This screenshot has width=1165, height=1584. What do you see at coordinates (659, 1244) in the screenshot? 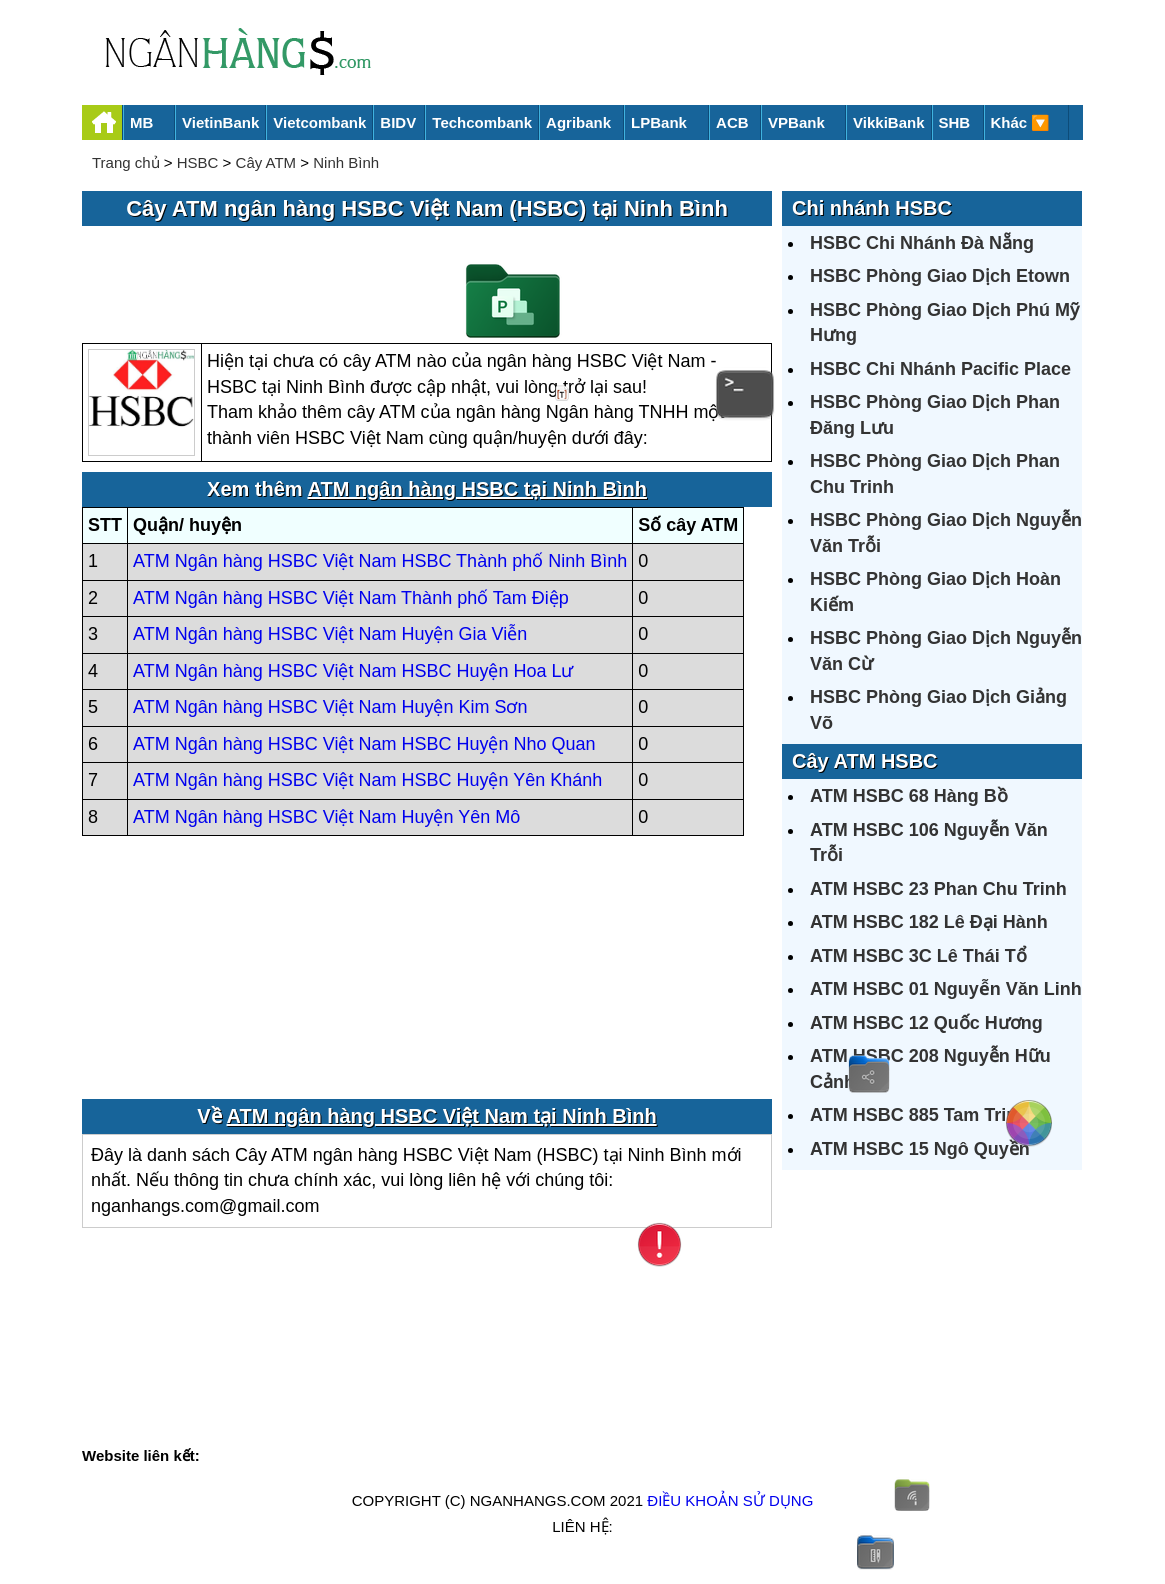
I see `indicates an important alert or warning` at bounding box center [659, 1244].